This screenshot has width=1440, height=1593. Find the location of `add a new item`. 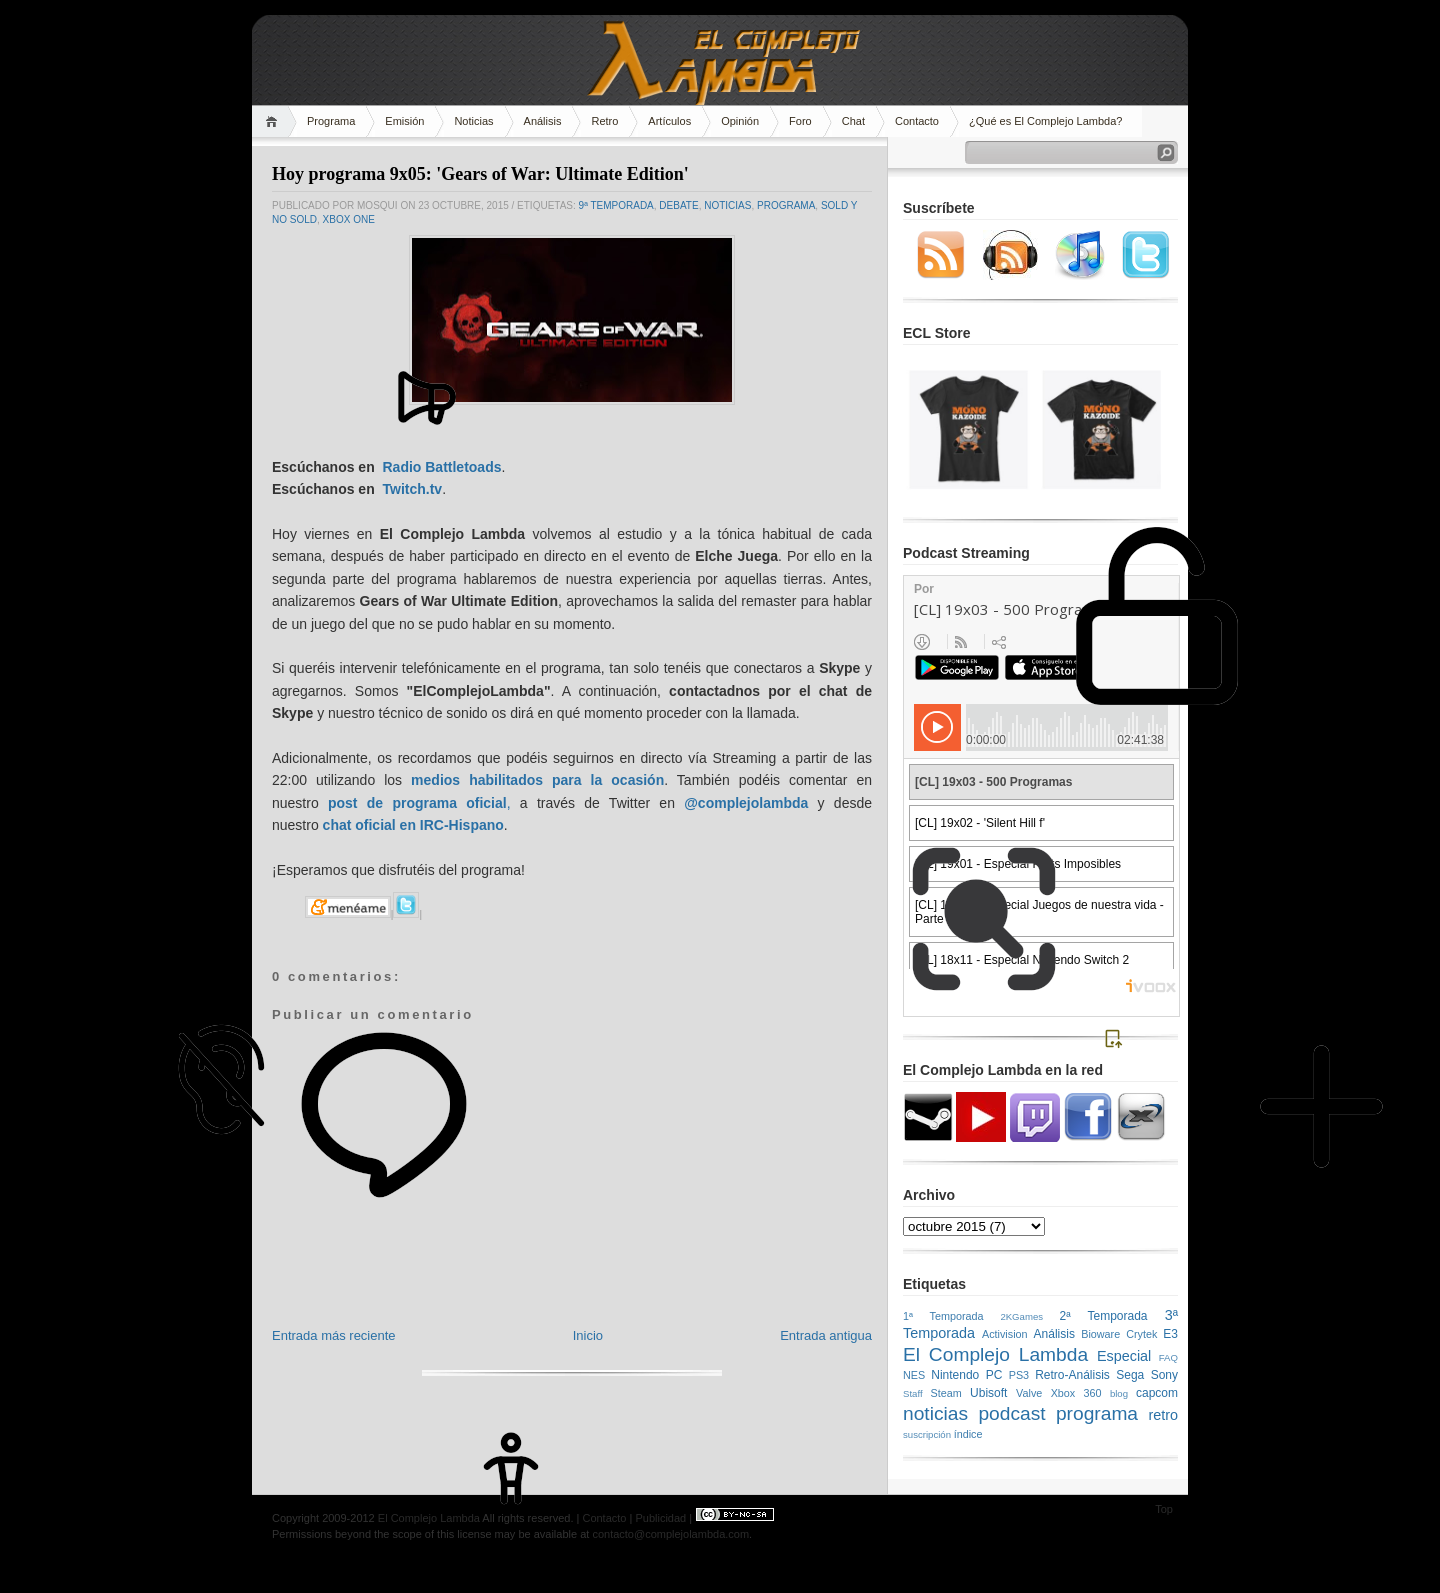

add a new item is located at coordinates (1321, 1106).